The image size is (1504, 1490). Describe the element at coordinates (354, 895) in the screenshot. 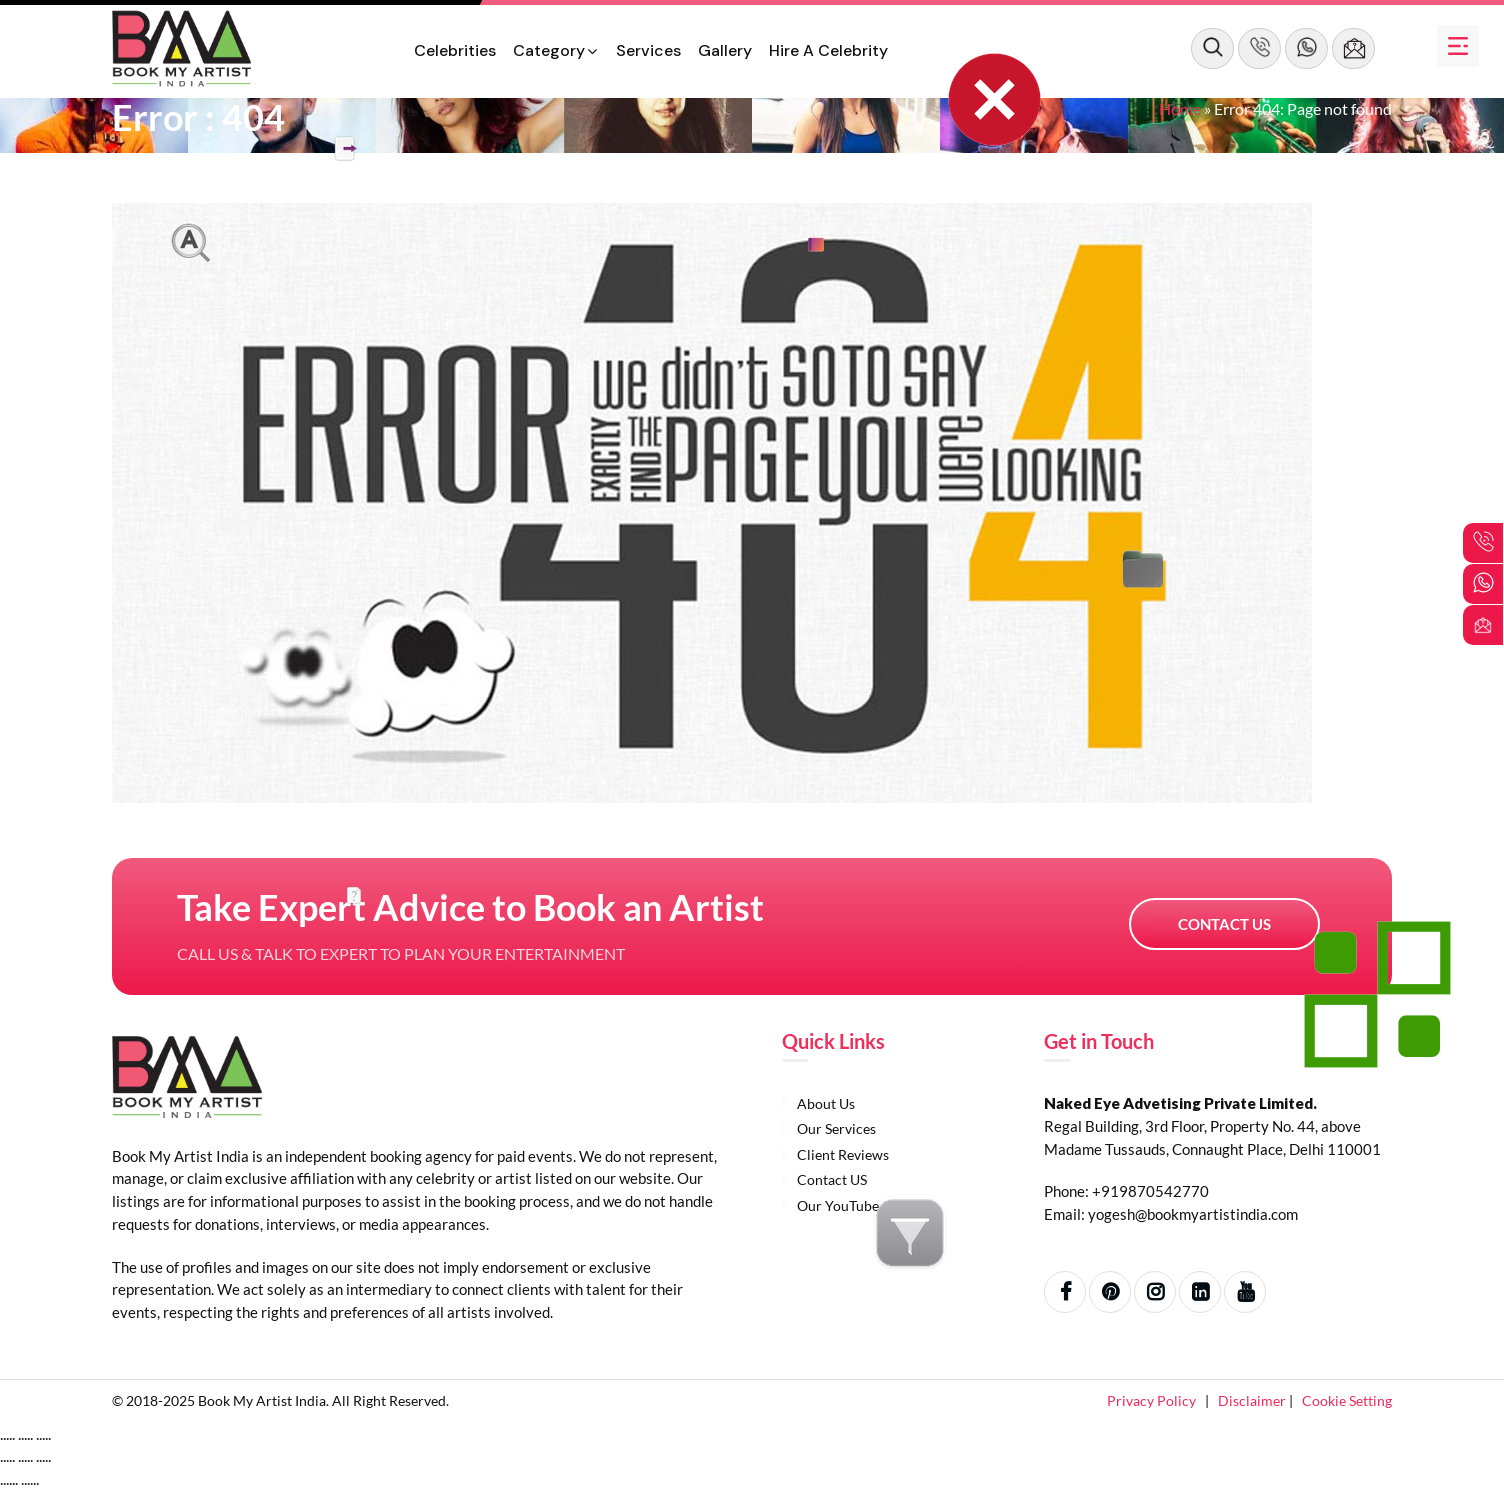

I see `indicates an unrecognized file type` at that location.